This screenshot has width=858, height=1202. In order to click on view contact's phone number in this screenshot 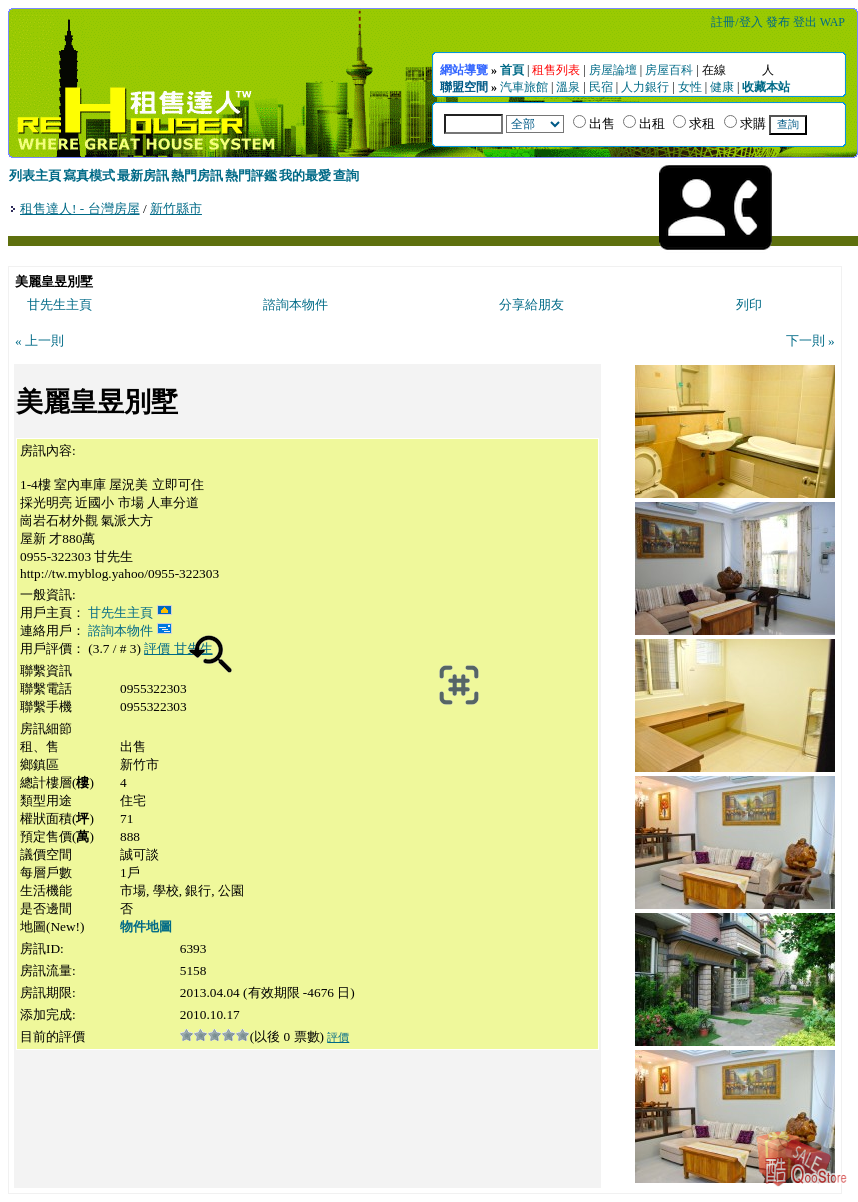, I will do `click(715, 207)`.